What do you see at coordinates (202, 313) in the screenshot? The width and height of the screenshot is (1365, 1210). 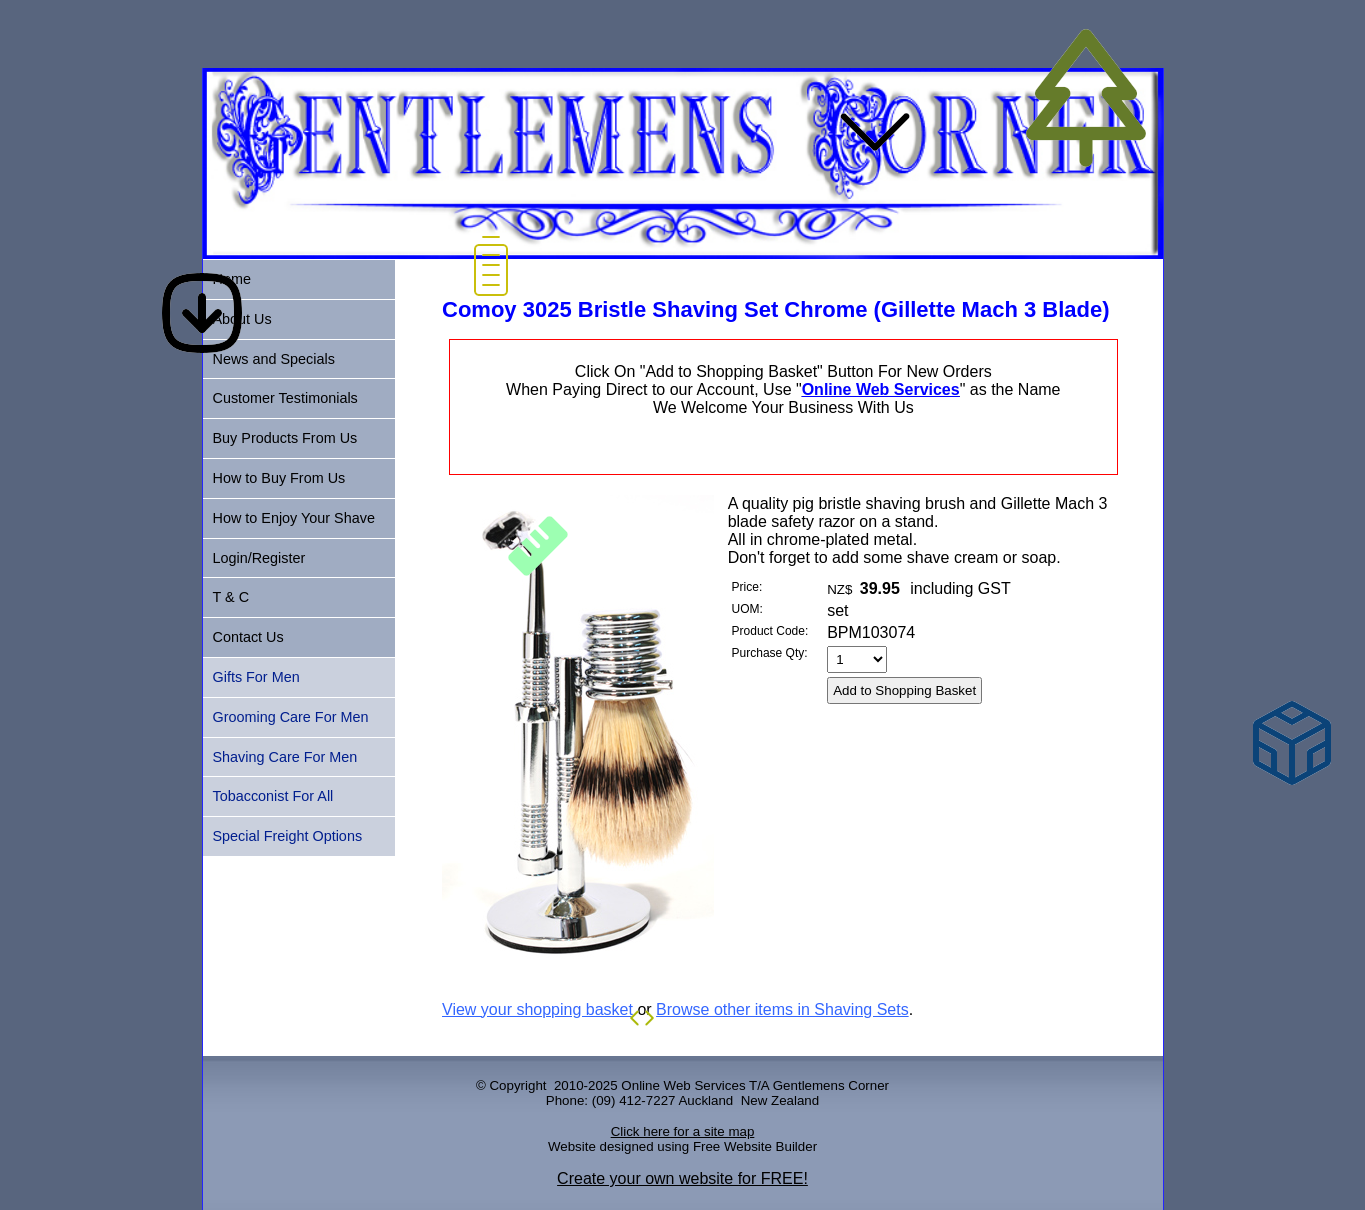 I see `download file or content` at bounding box center [202, 313].